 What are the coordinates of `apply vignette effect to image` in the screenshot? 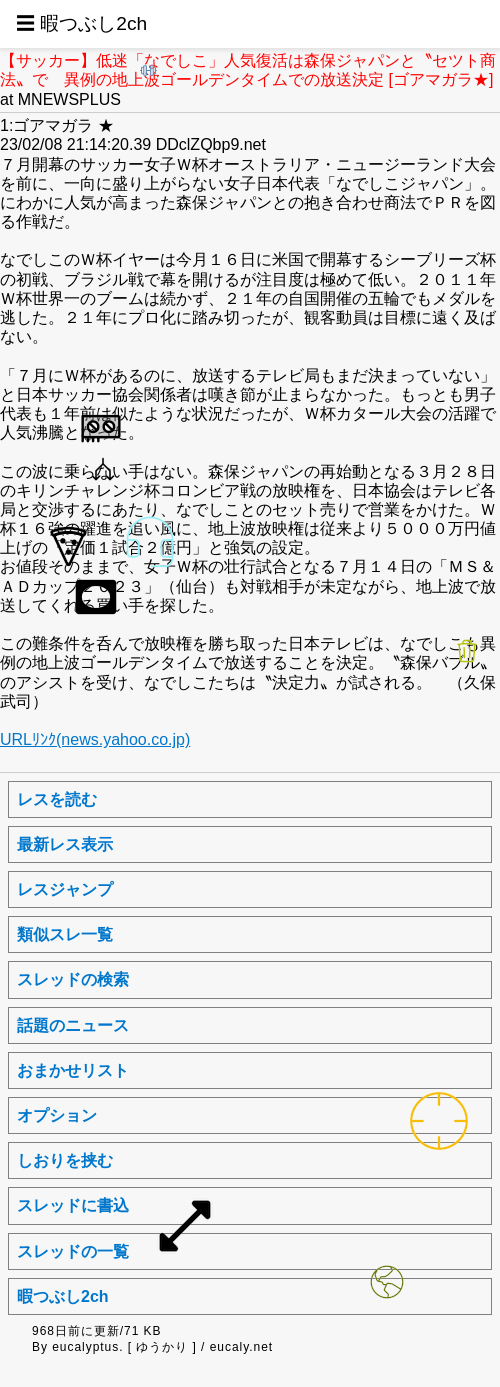 It's located at (96, 597).